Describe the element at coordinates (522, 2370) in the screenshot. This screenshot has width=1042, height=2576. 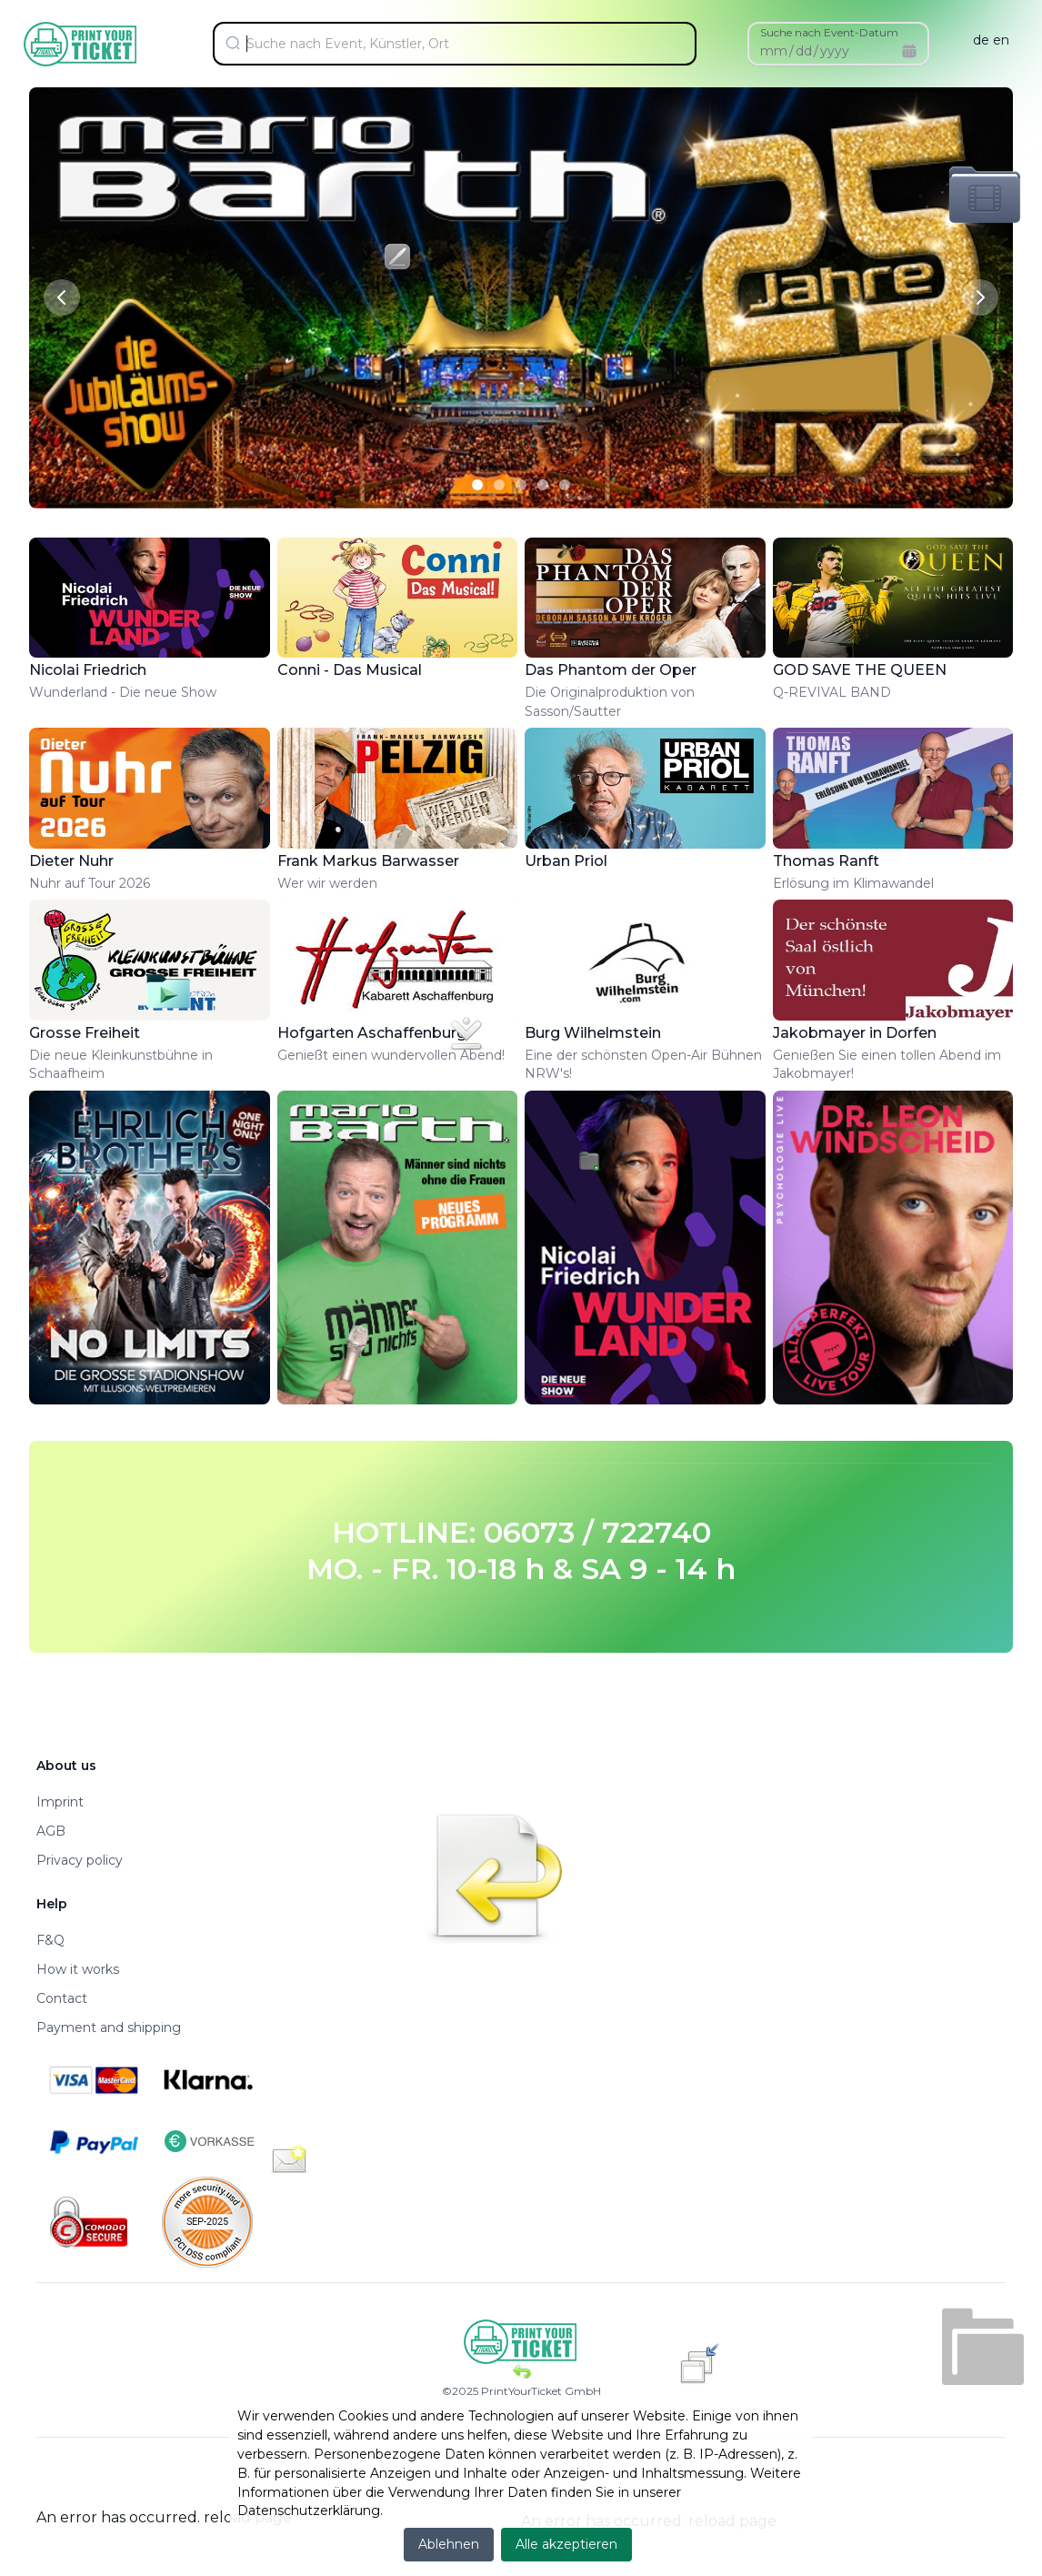
I see `redo the last undone action` at that location.